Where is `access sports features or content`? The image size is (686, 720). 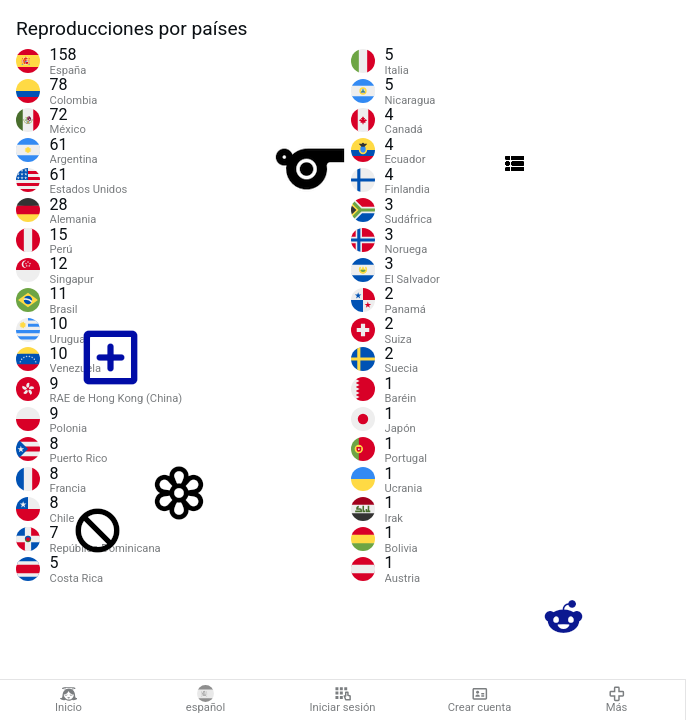
access sports features or content is located at coordinates (310, 169).